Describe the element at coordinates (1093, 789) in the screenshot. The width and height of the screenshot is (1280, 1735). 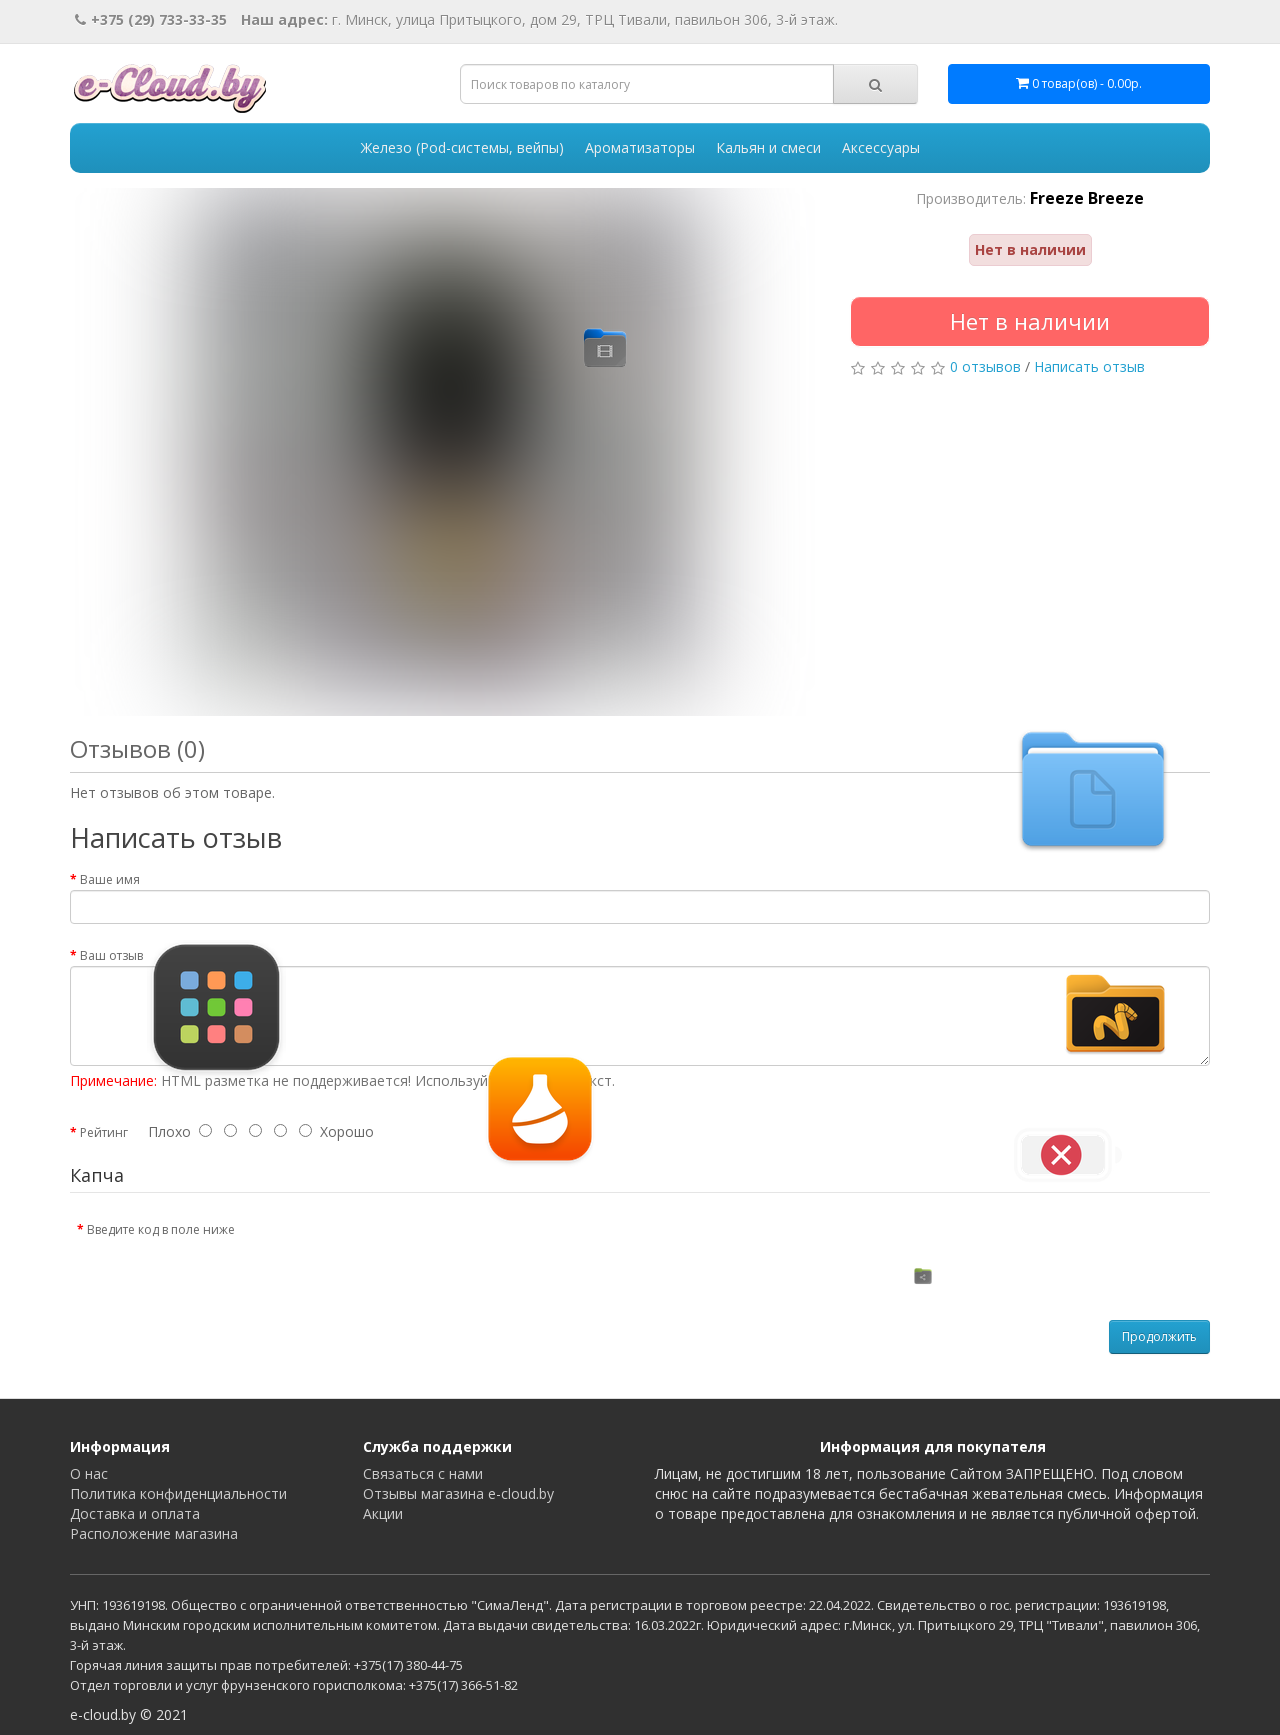
I see `open your documents folder` at that location.